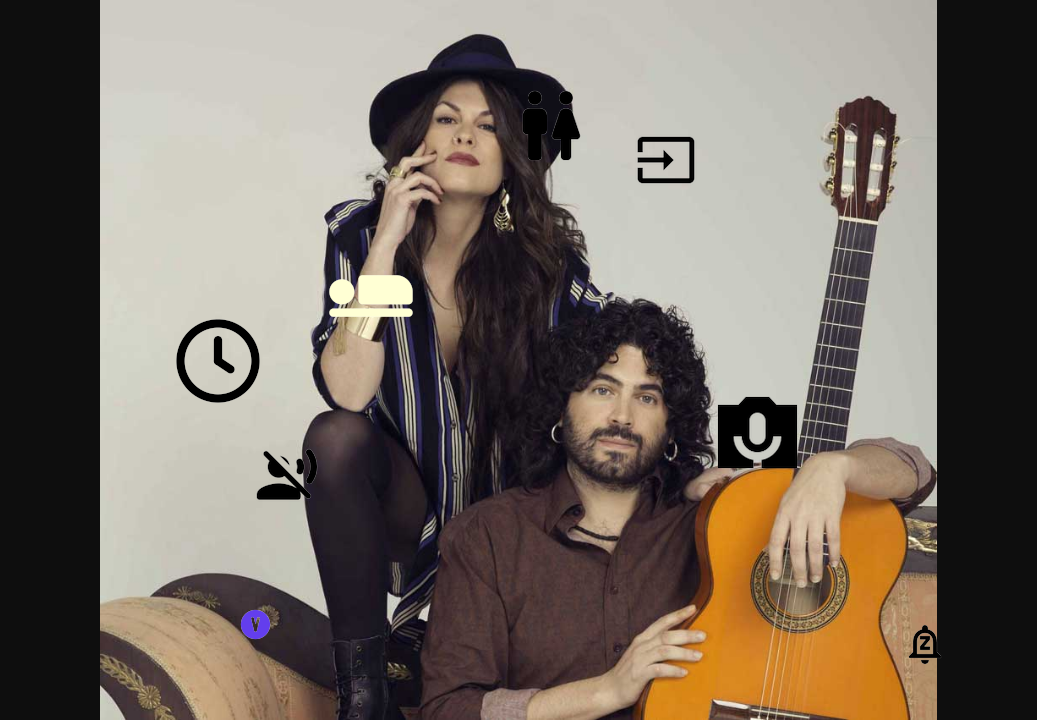 The width and height of the screenshot is (1037, 720). I want to click on grant camera and microphone permissions, so click(757, 432).